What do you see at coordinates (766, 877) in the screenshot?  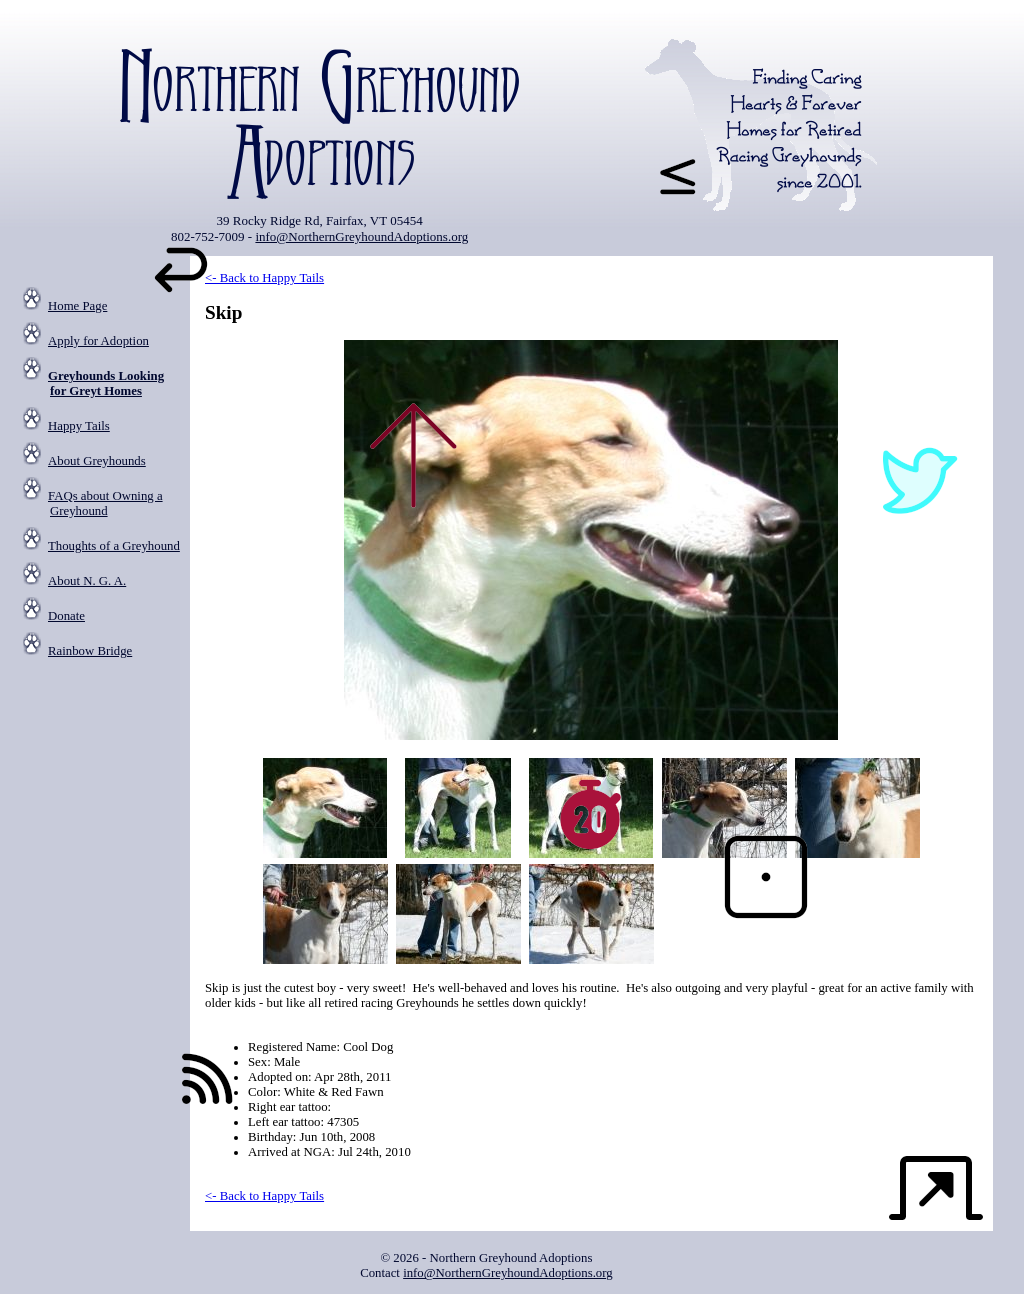 I see `indicates a roll result of one on a dice` at bounding box center [766, 877].